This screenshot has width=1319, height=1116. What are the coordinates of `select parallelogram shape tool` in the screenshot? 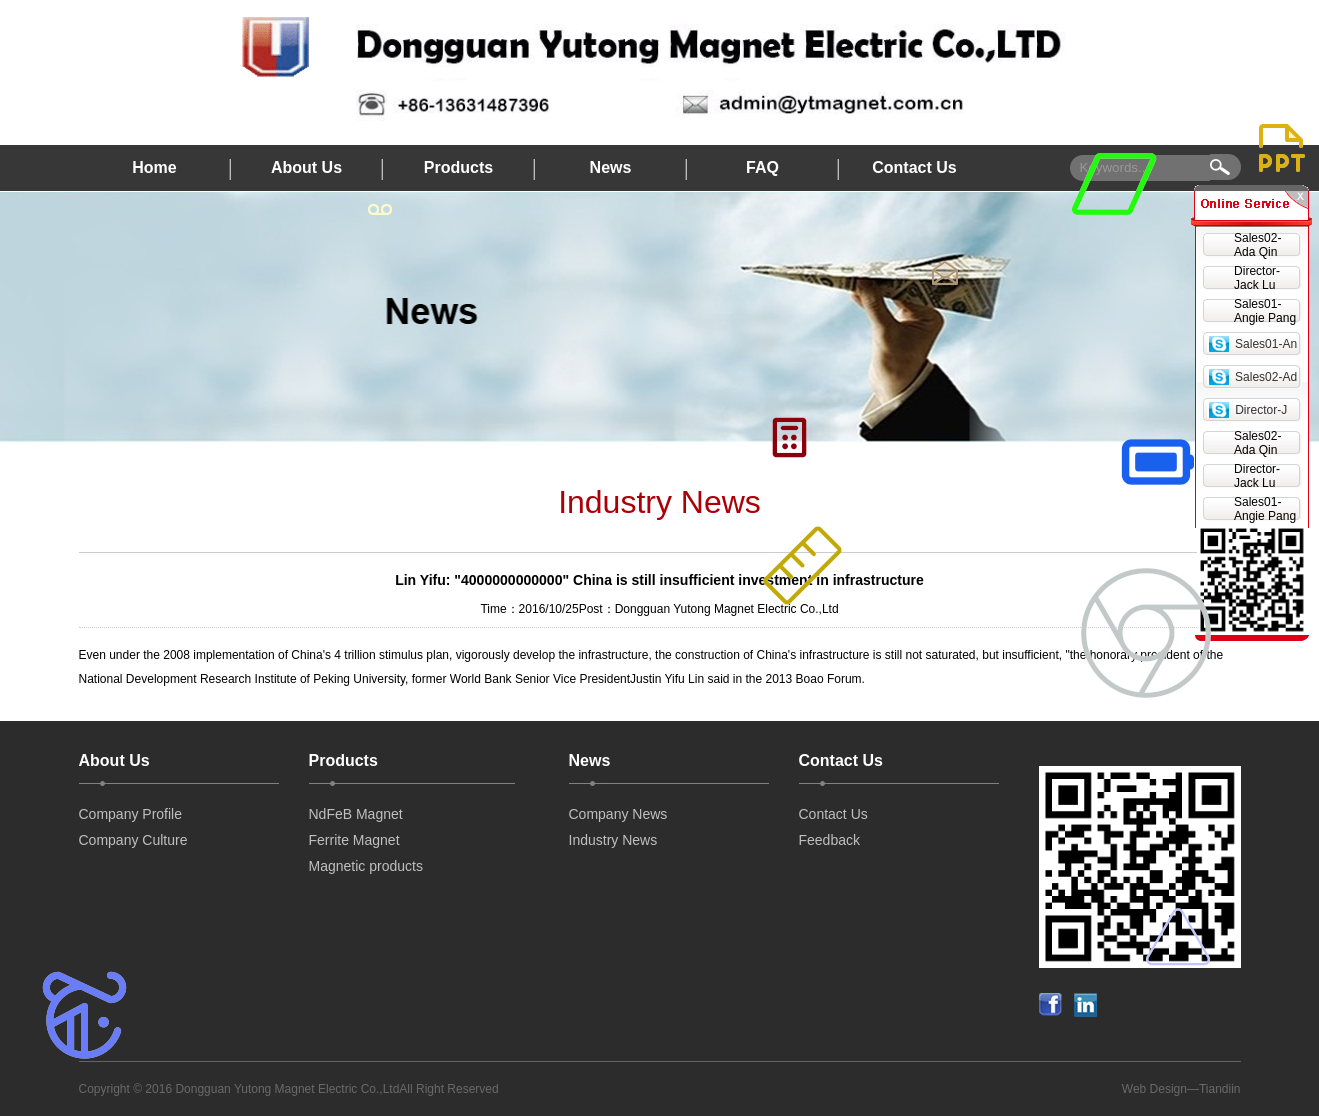 It's located at (1114, 184).